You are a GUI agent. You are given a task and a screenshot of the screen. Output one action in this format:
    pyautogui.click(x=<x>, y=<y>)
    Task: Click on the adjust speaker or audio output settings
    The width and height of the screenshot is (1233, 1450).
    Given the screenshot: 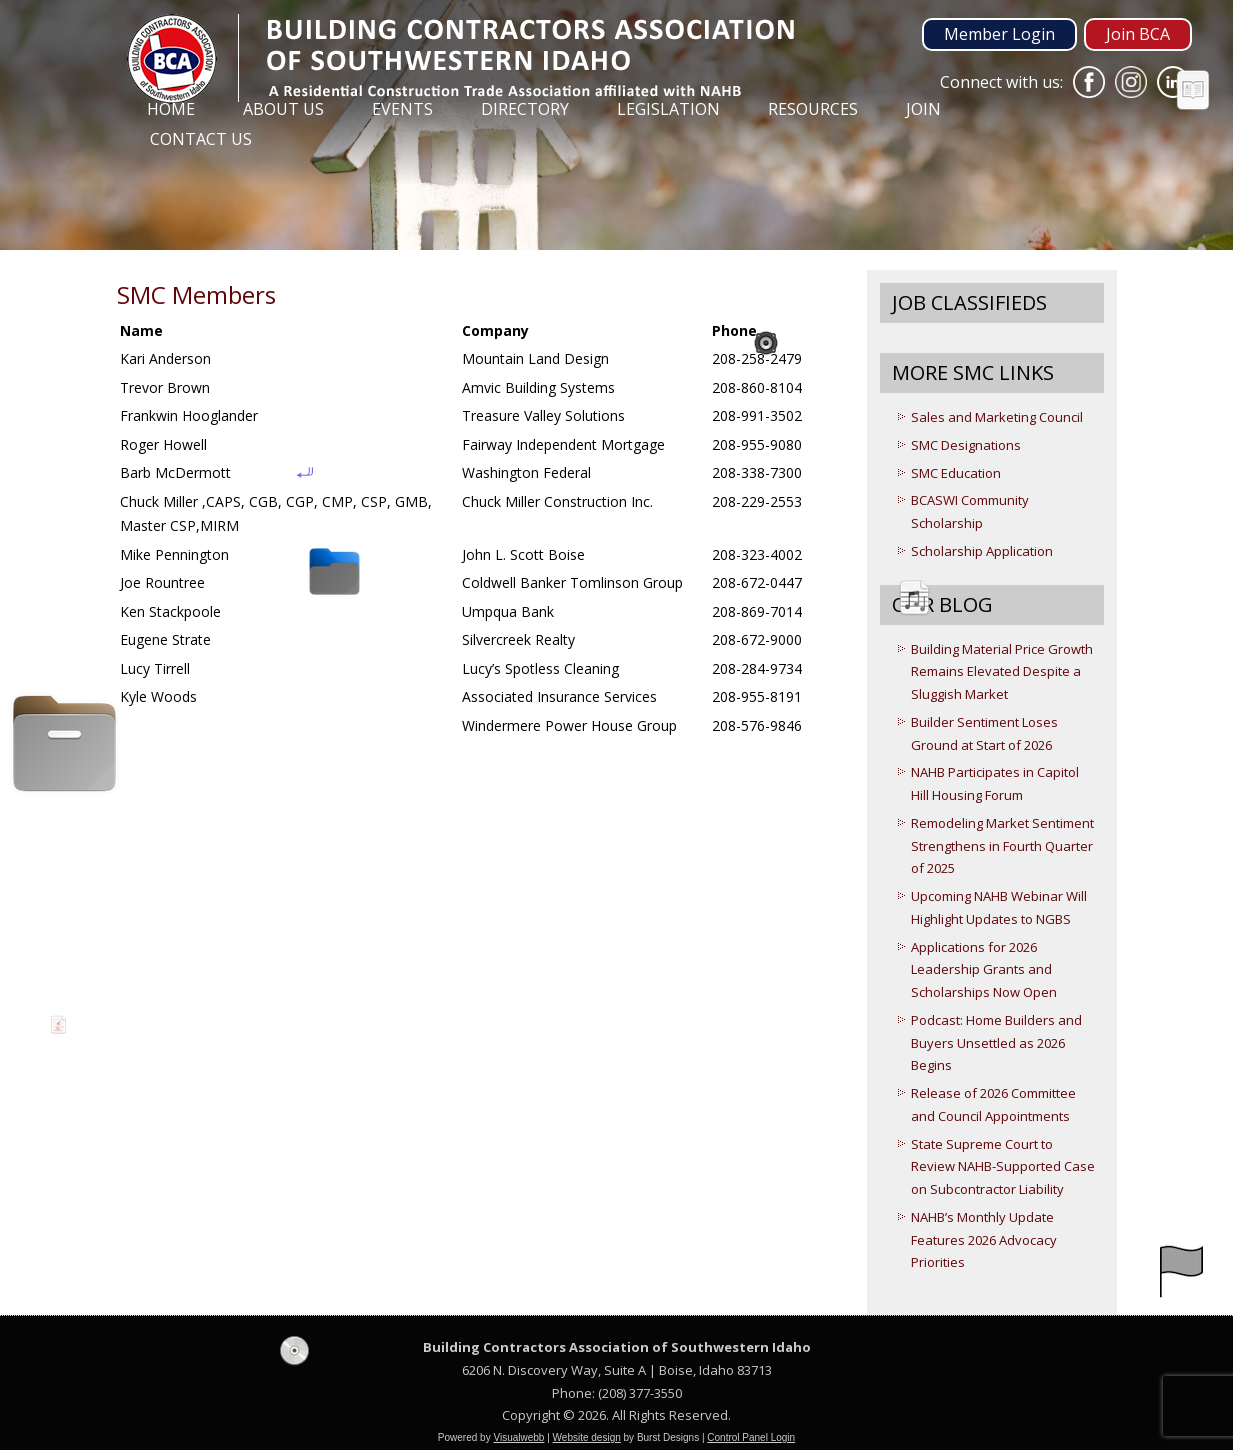 What is the action you would take?
    pyautogui.click(x=766, y=343)
    